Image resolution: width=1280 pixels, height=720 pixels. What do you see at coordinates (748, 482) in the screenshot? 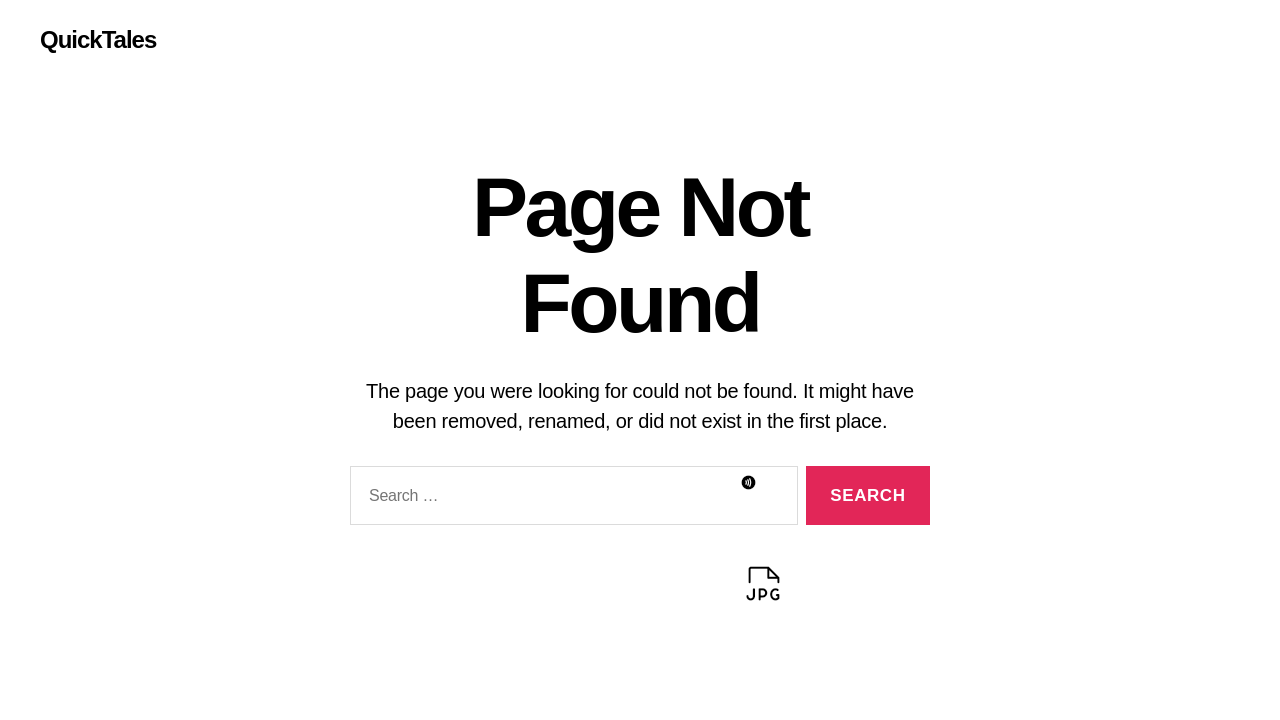
I see `tap to pay with contactless payment` at bounding box center [748, 482].